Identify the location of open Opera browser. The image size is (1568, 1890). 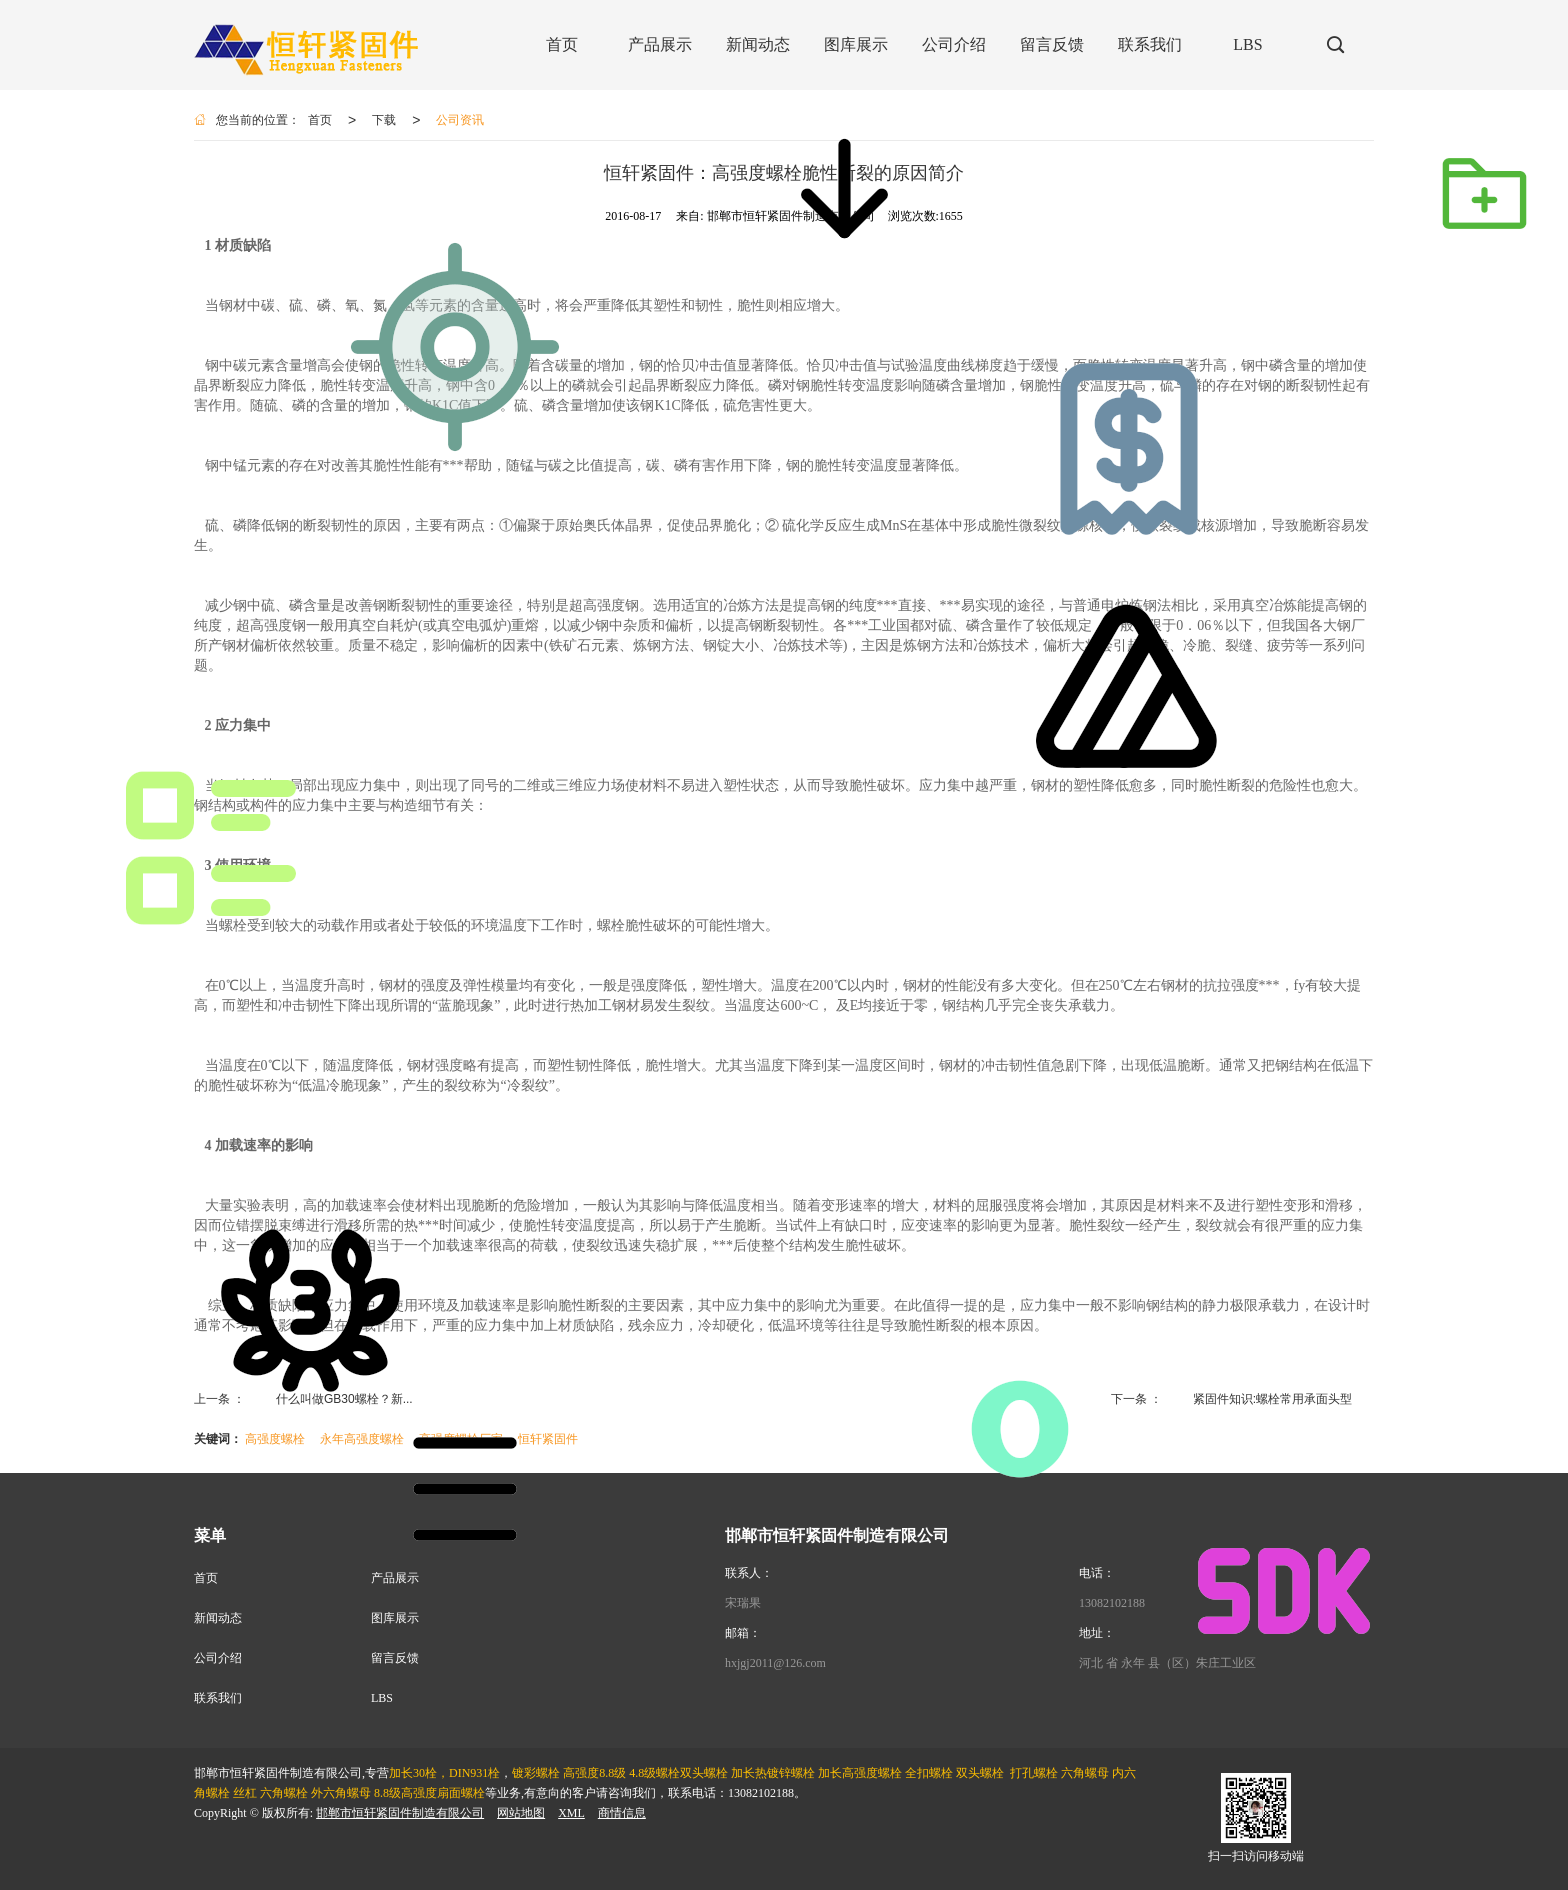
(1020, 1429).